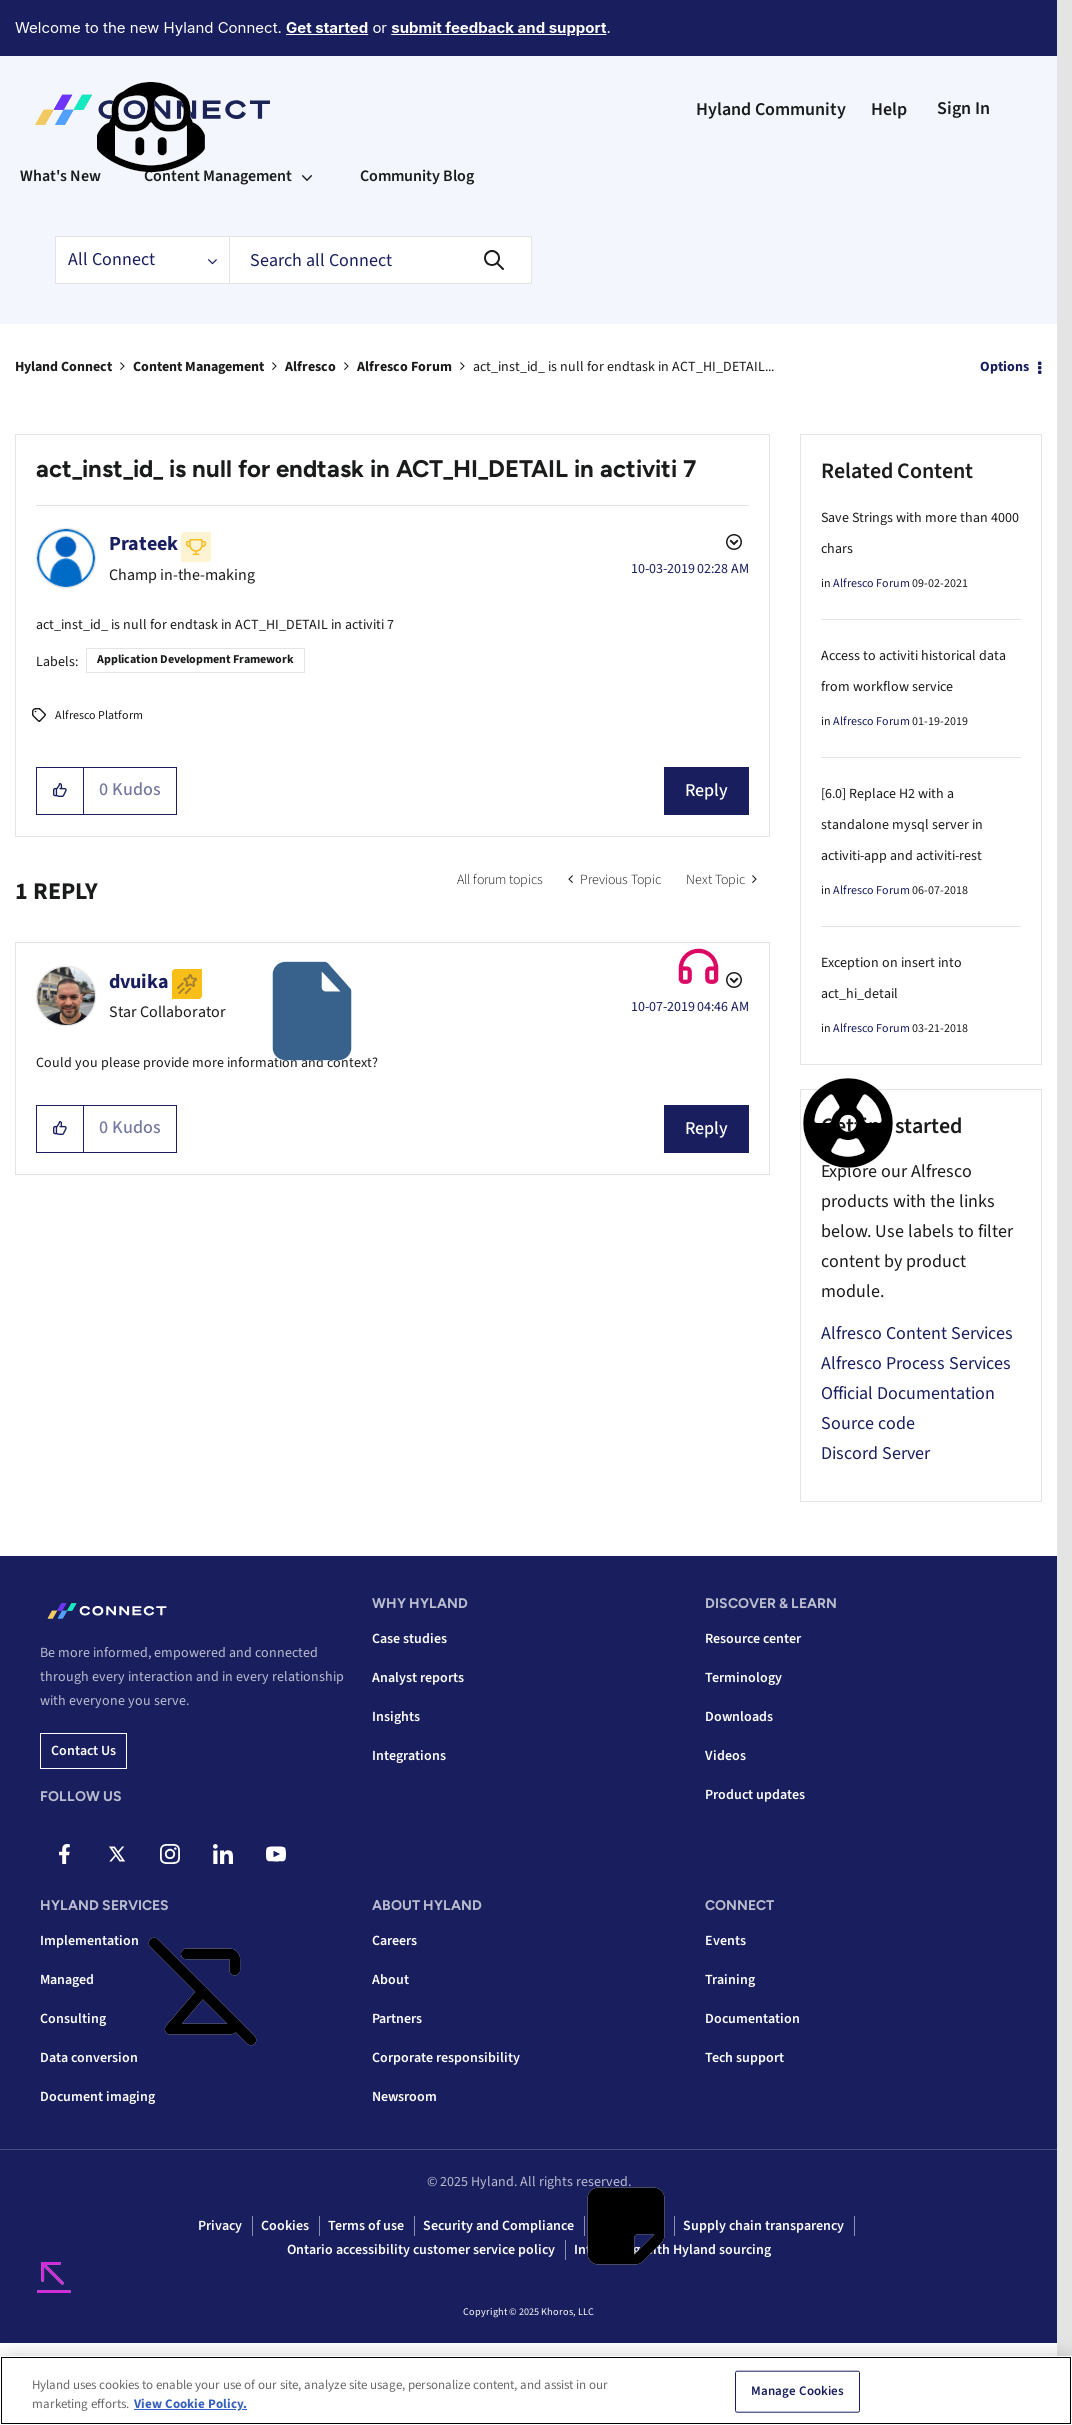 This screenshot has height=2425, width=1072. I want to click on disable automatic sum calculation, so click(202, 1991).